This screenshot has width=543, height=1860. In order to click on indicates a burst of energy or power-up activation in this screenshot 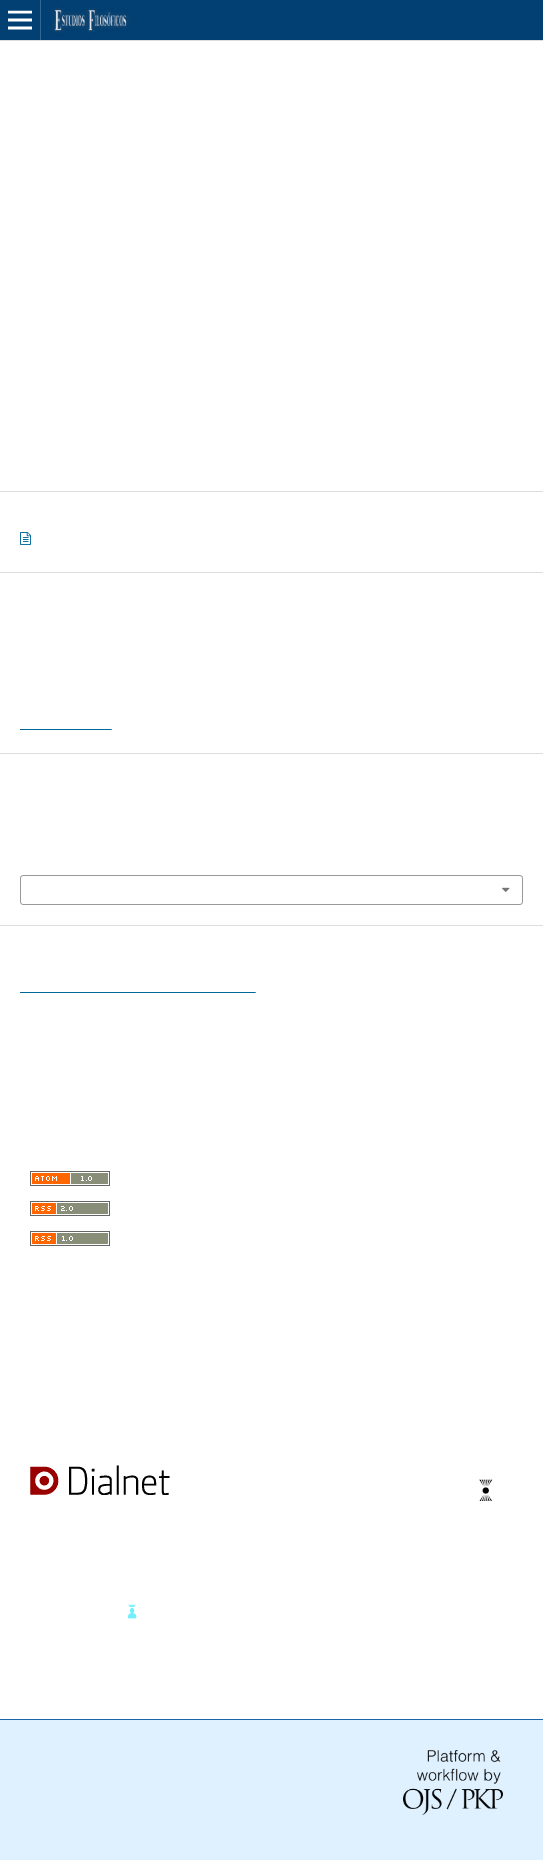, I will do `click(485, 1490)`.